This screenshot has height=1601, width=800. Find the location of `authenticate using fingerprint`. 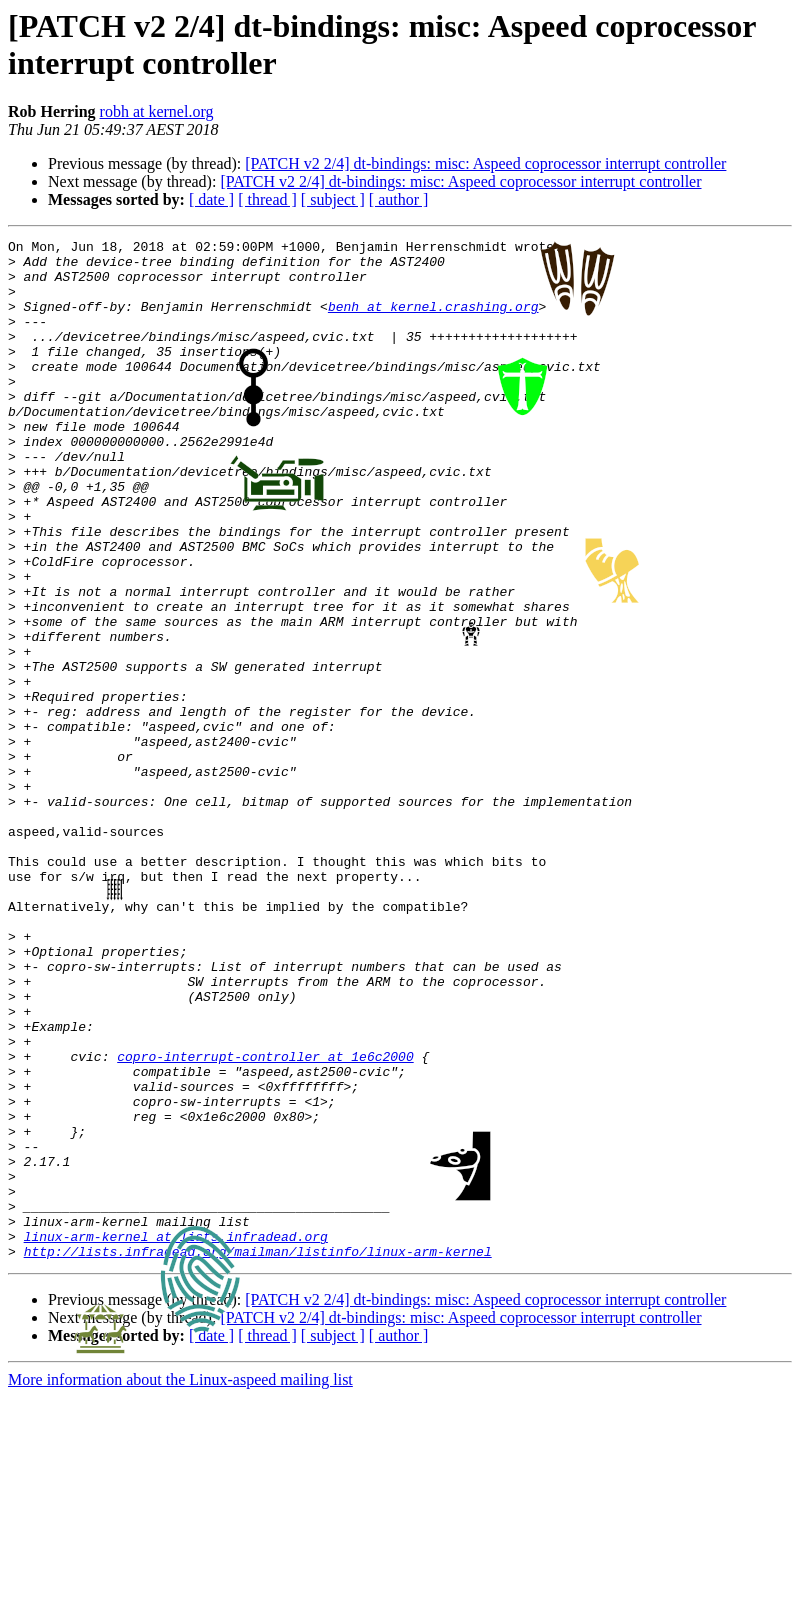

authenticate using fingerprint is located at coordinates (199, 1278).